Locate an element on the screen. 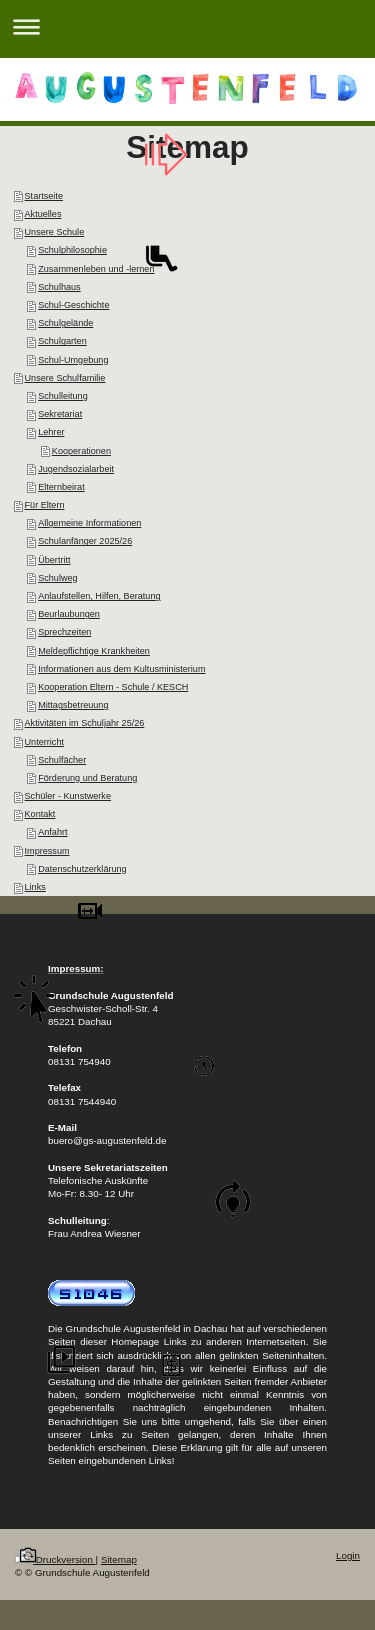  skip forward or advance to next item is located at coordinates (164, 154).